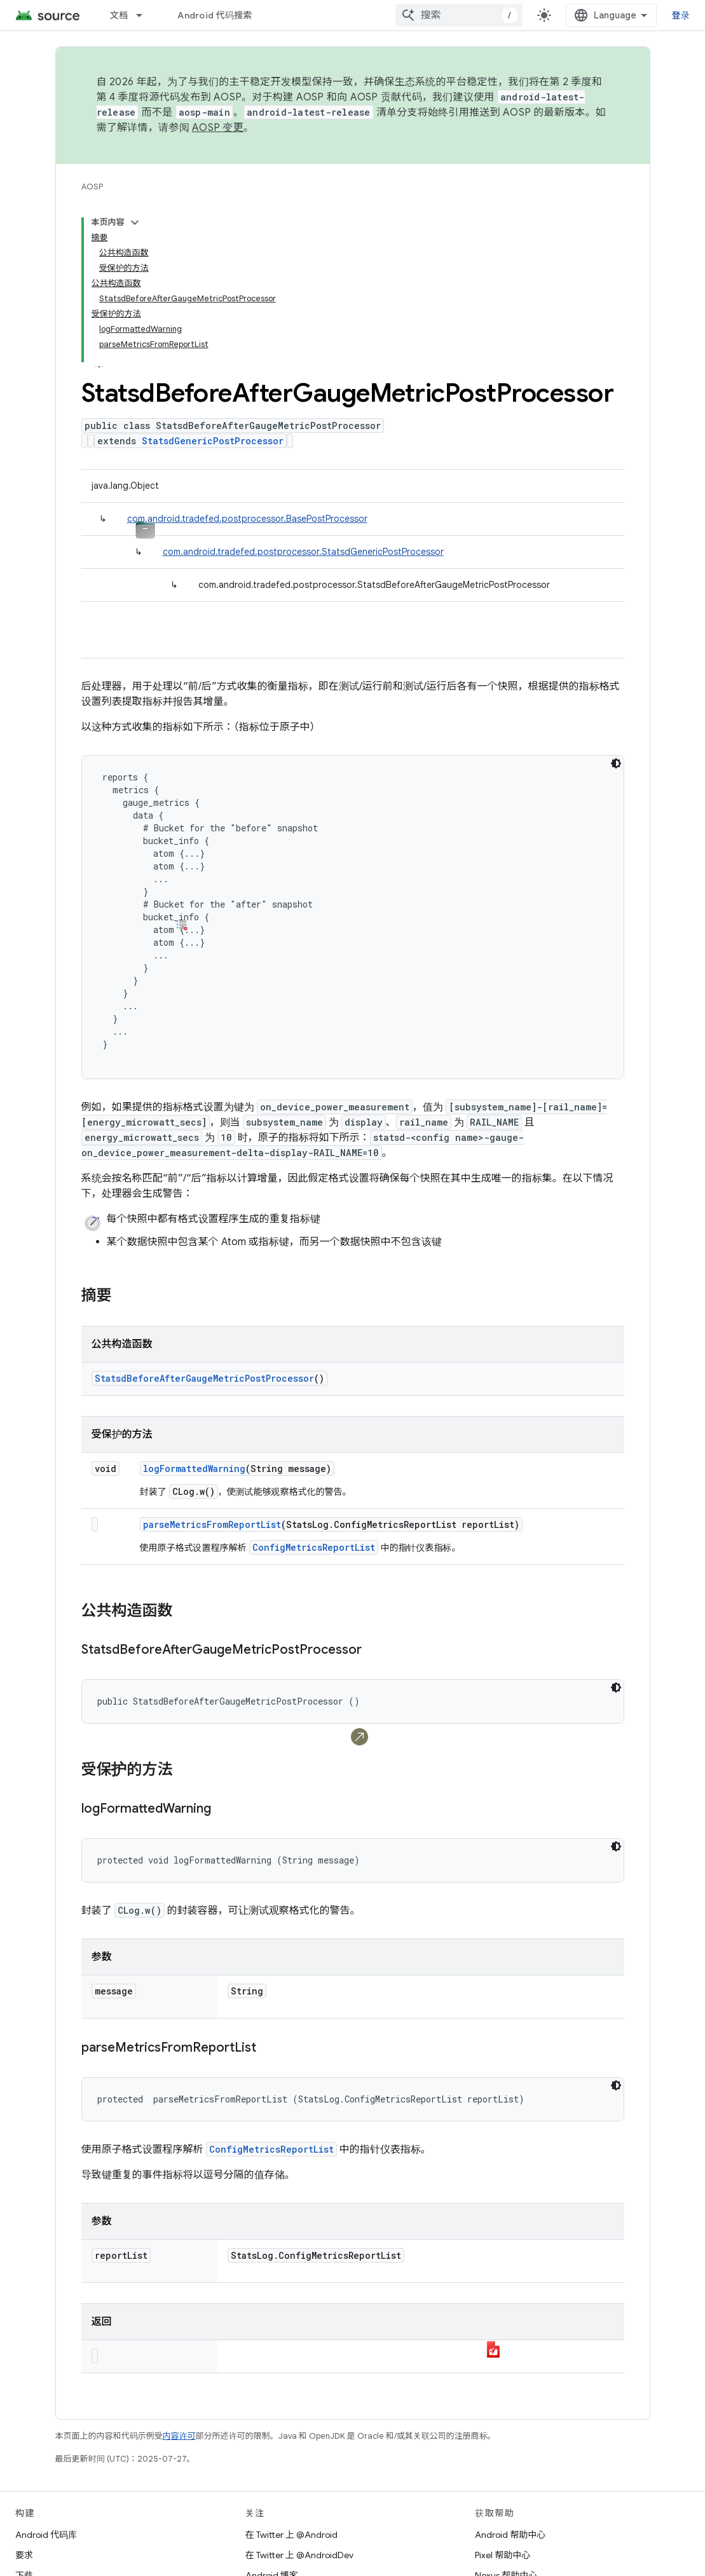 This screenshot has height=2576, width=705. Describe the element at coordinates (92, 1223) in the screenshot. I see `open sysprof system profiler` at that location.